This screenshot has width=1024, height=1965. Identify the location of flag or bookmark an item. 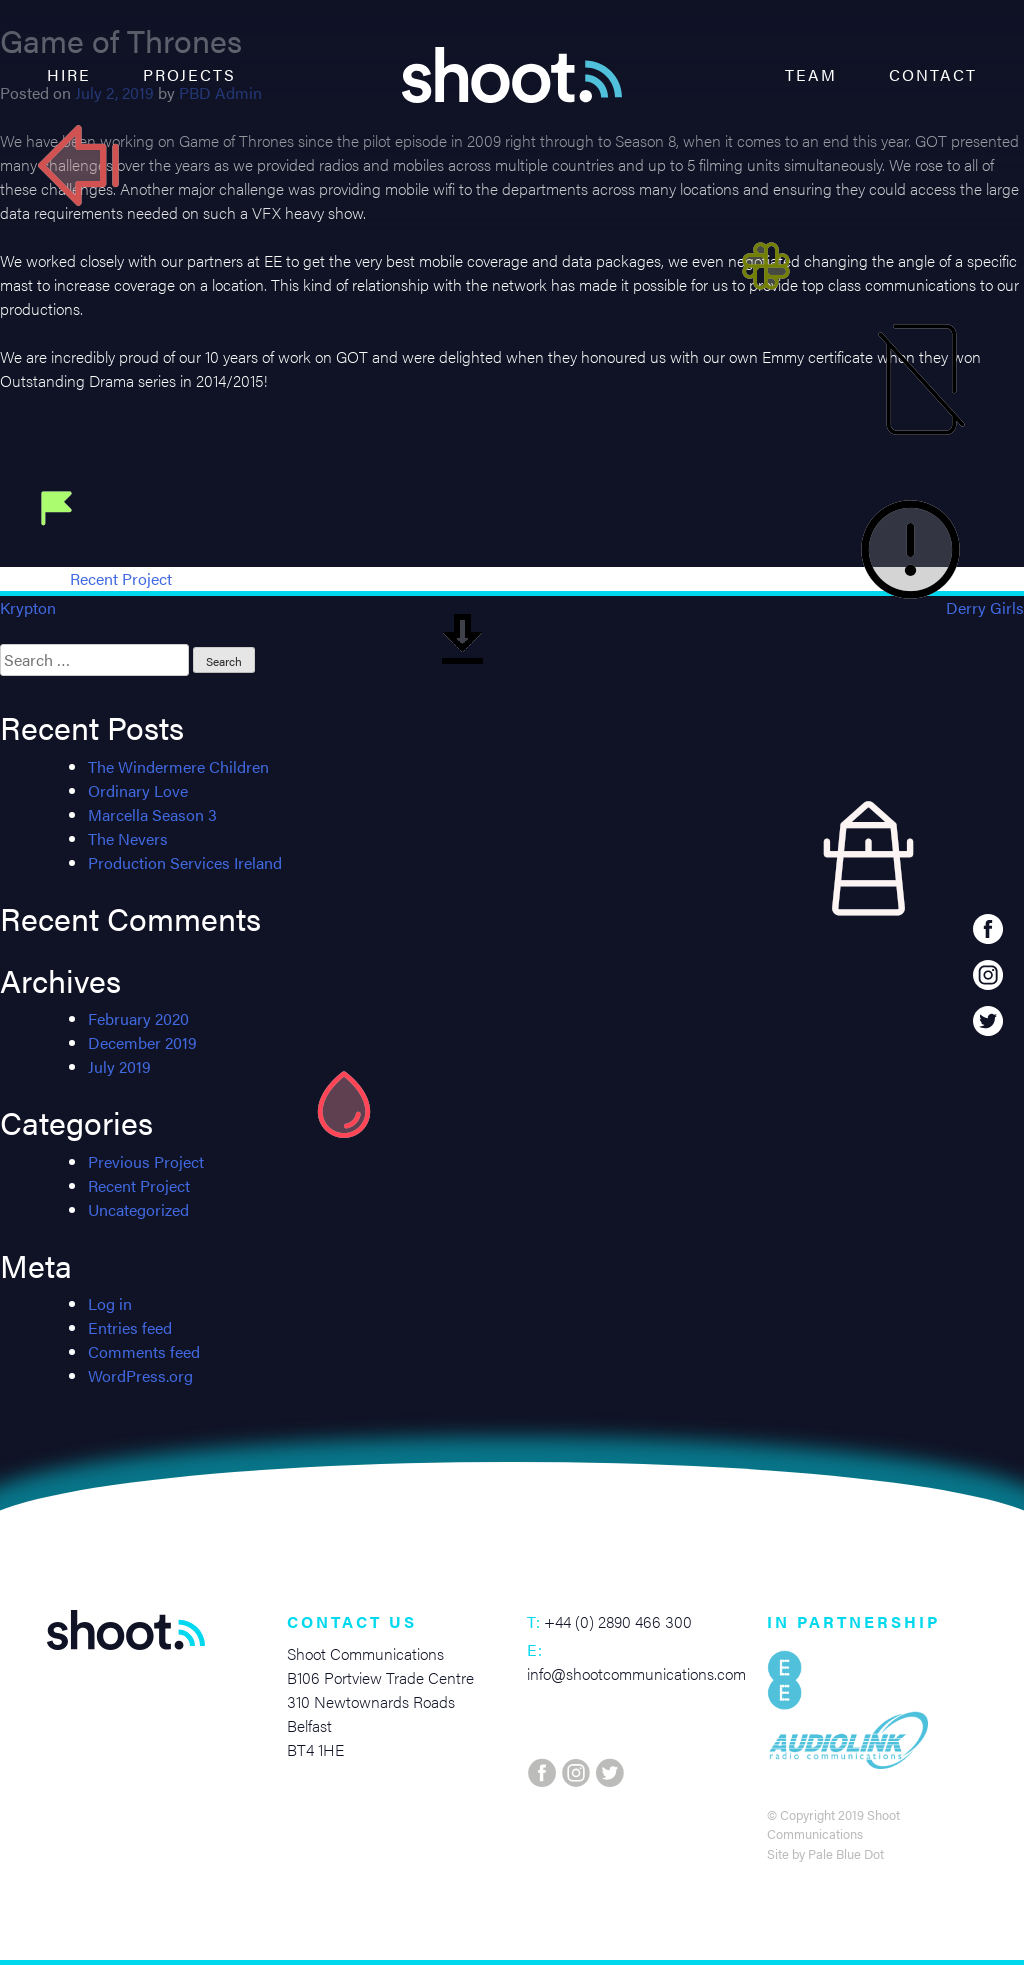
(56, 506).